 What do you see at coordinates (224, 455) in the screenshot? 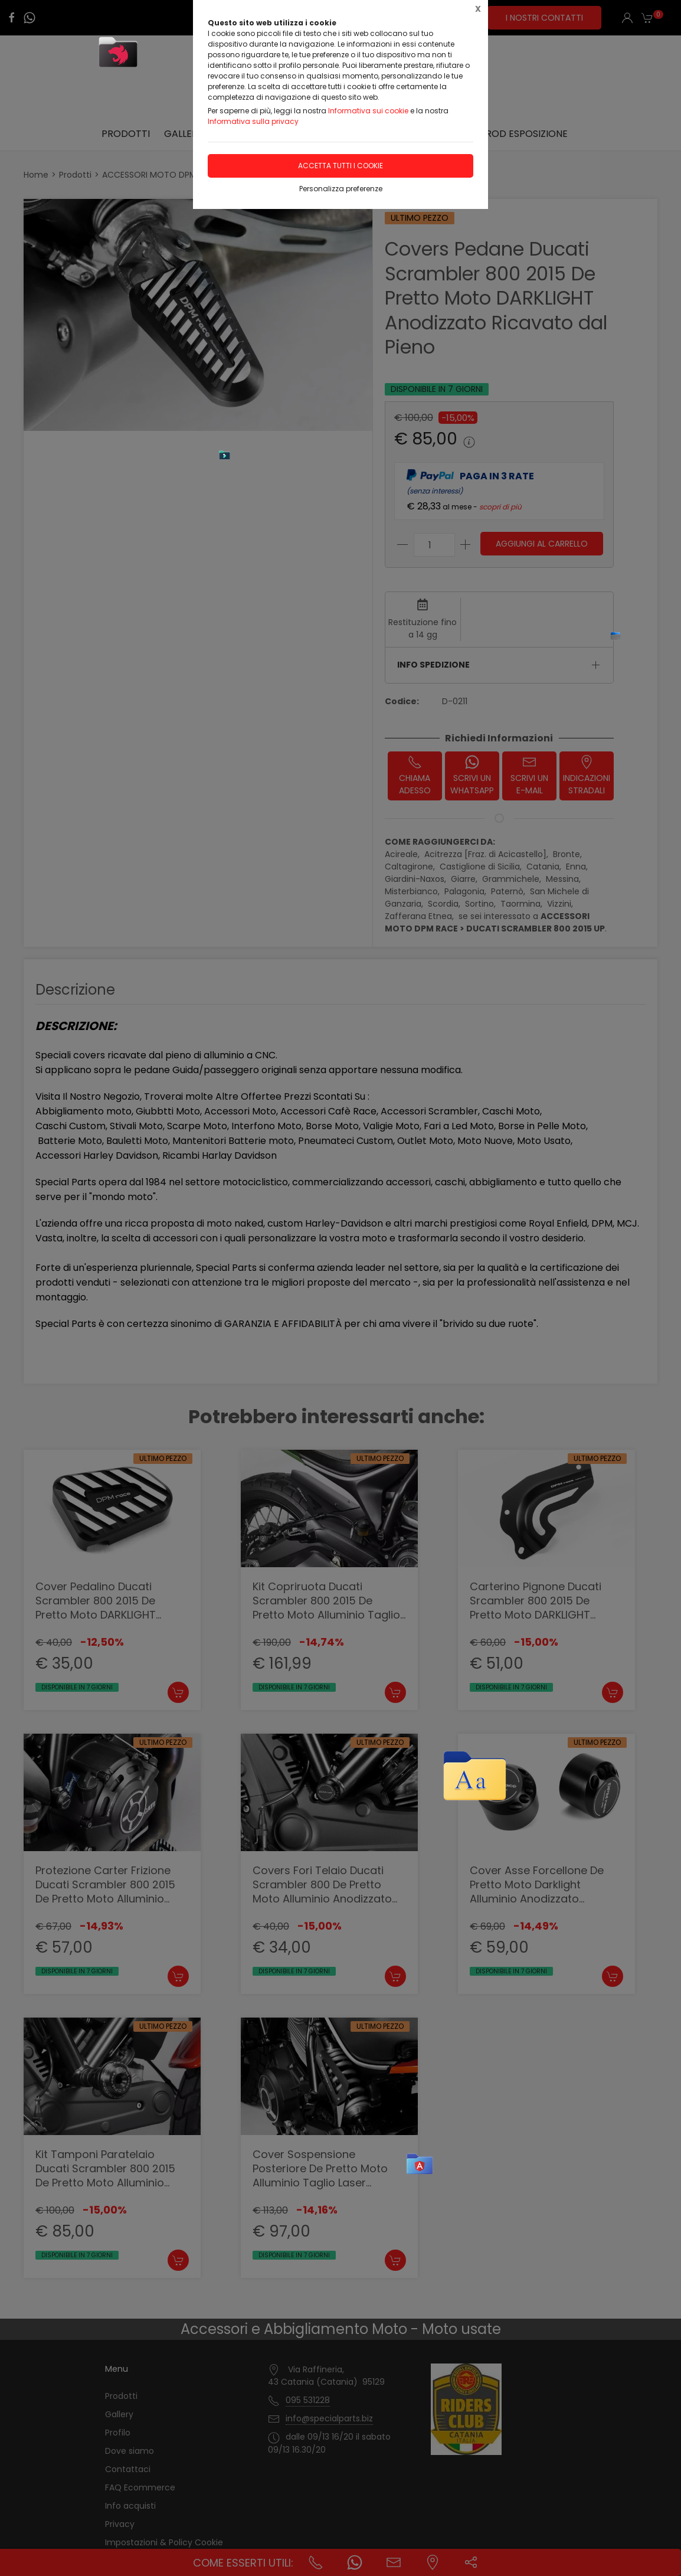
I see `open wondershare filmora project files` at bounding box center [224, 455].